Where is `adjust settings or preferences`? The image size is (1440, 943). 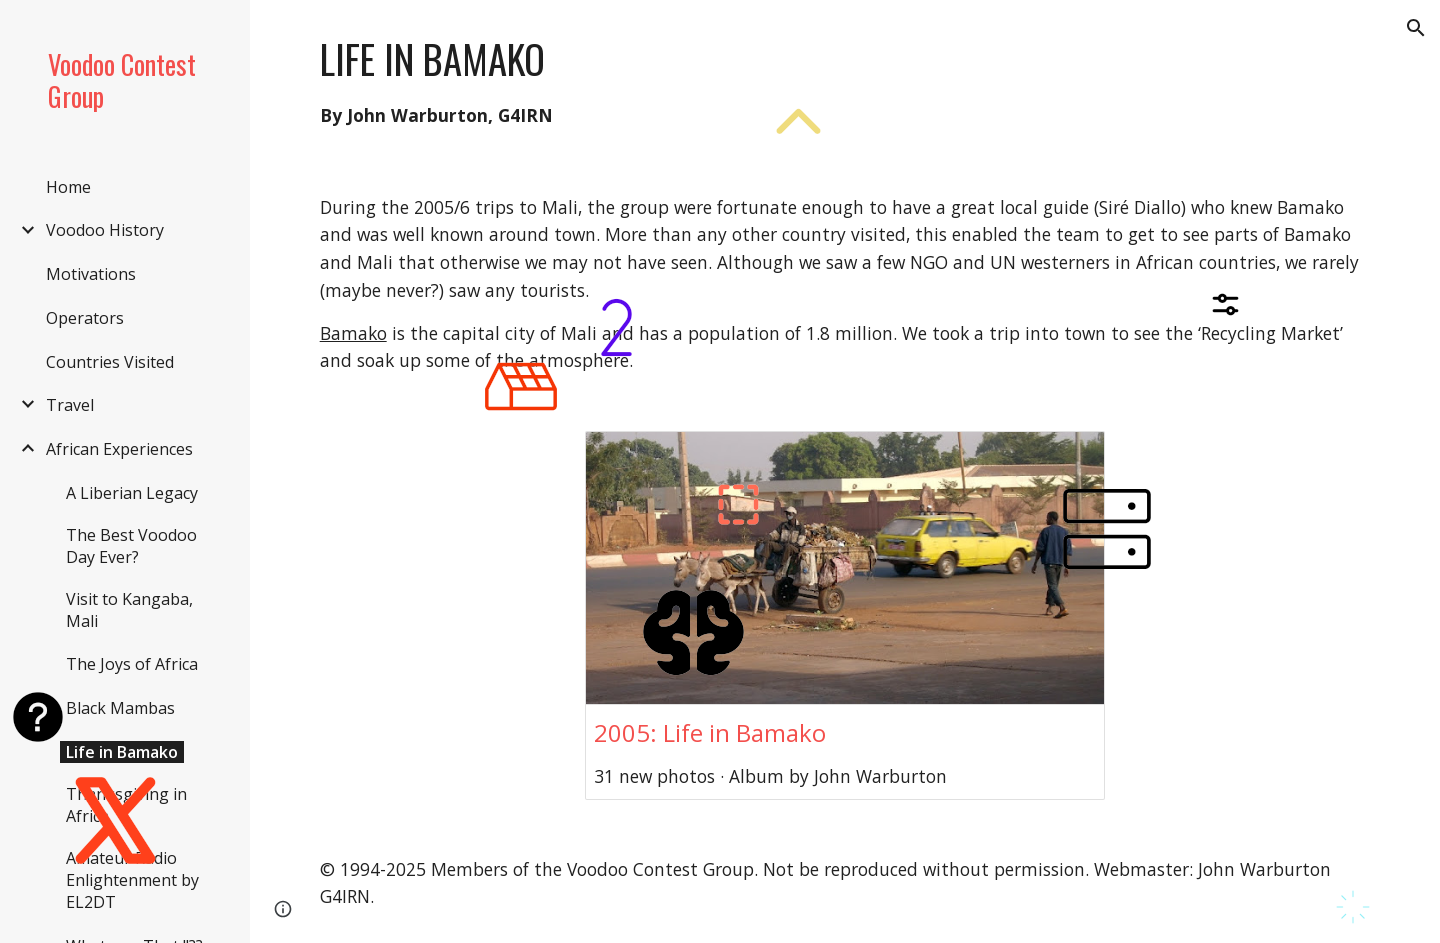
adjust settings or preferences is located at coordinates (1225, 304).